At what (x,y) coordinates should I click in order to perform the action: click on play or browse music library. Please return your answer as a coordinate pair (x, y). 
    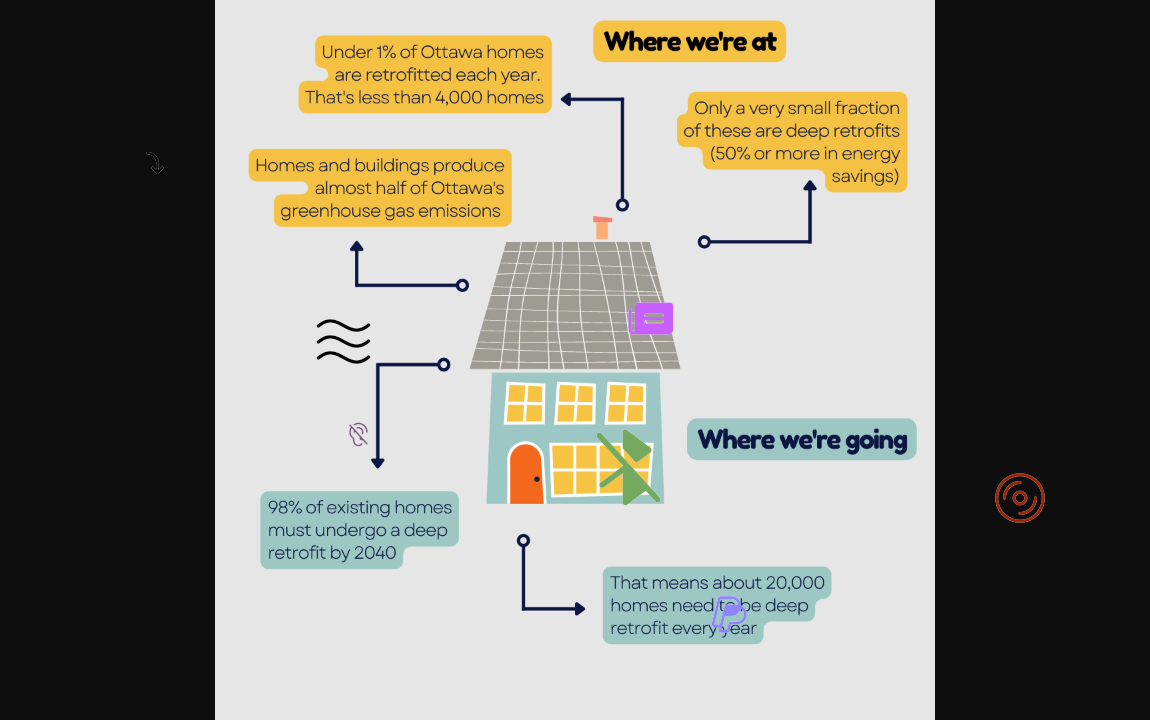
    Looking at the image, I should click on (1020, 498).